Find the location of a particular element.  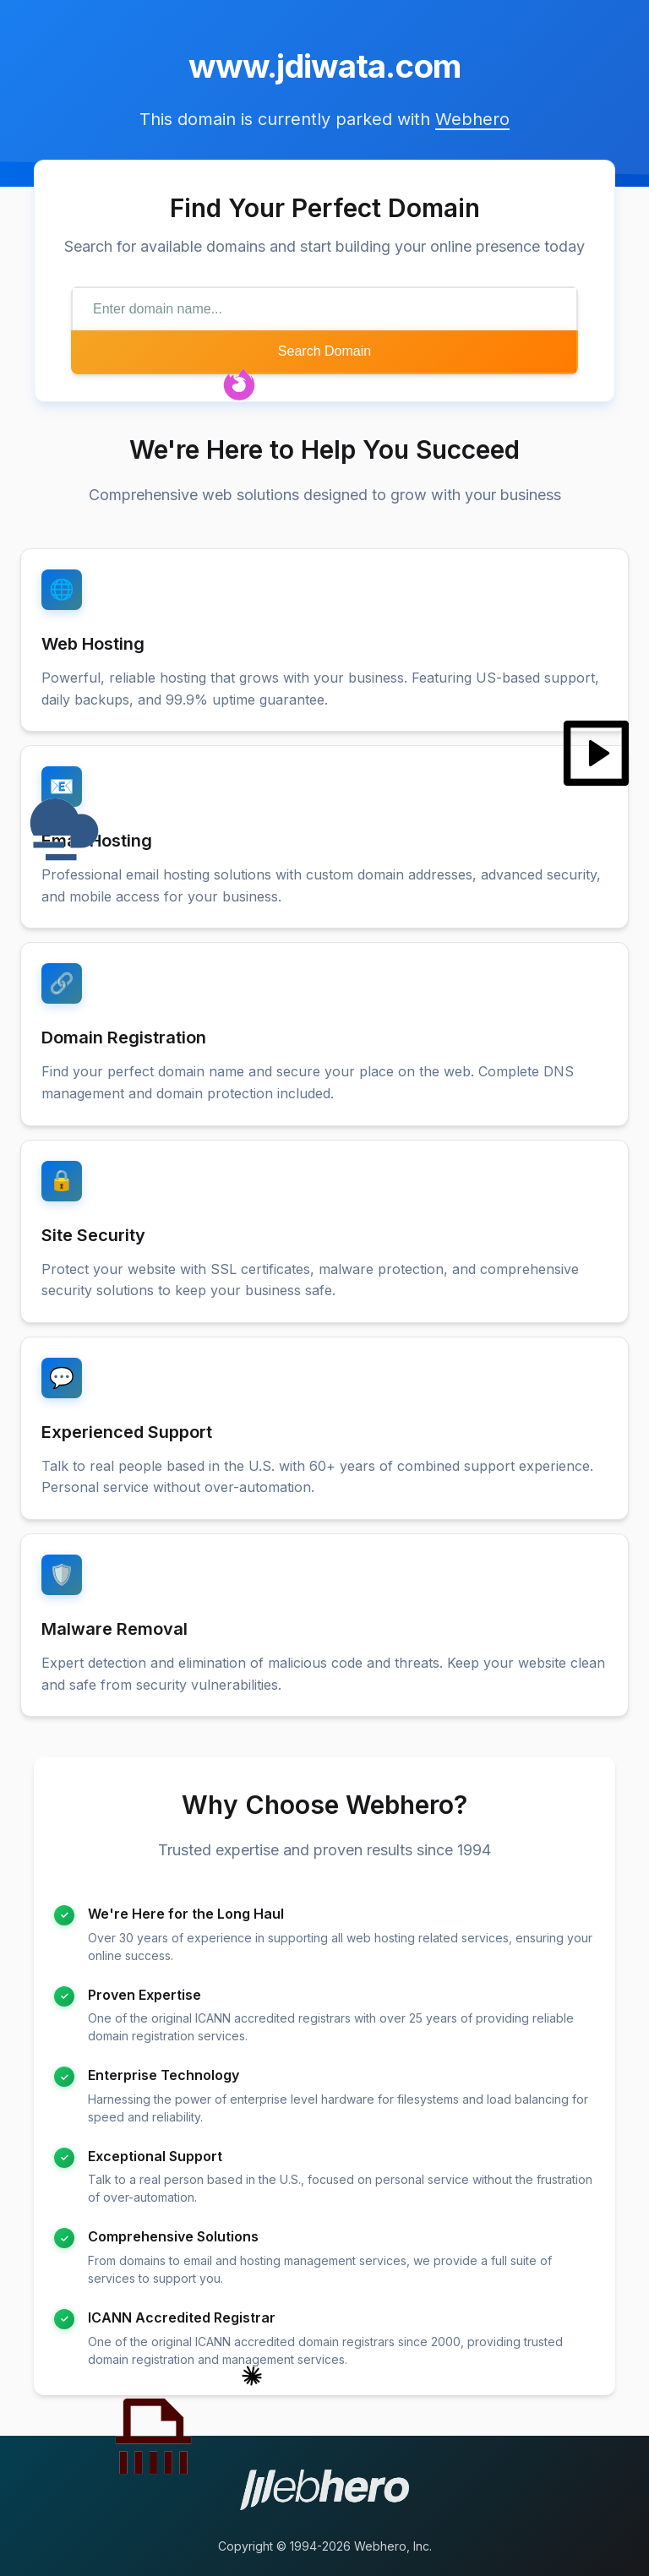

permanently delete a document is located at coordinates (153, 2436).